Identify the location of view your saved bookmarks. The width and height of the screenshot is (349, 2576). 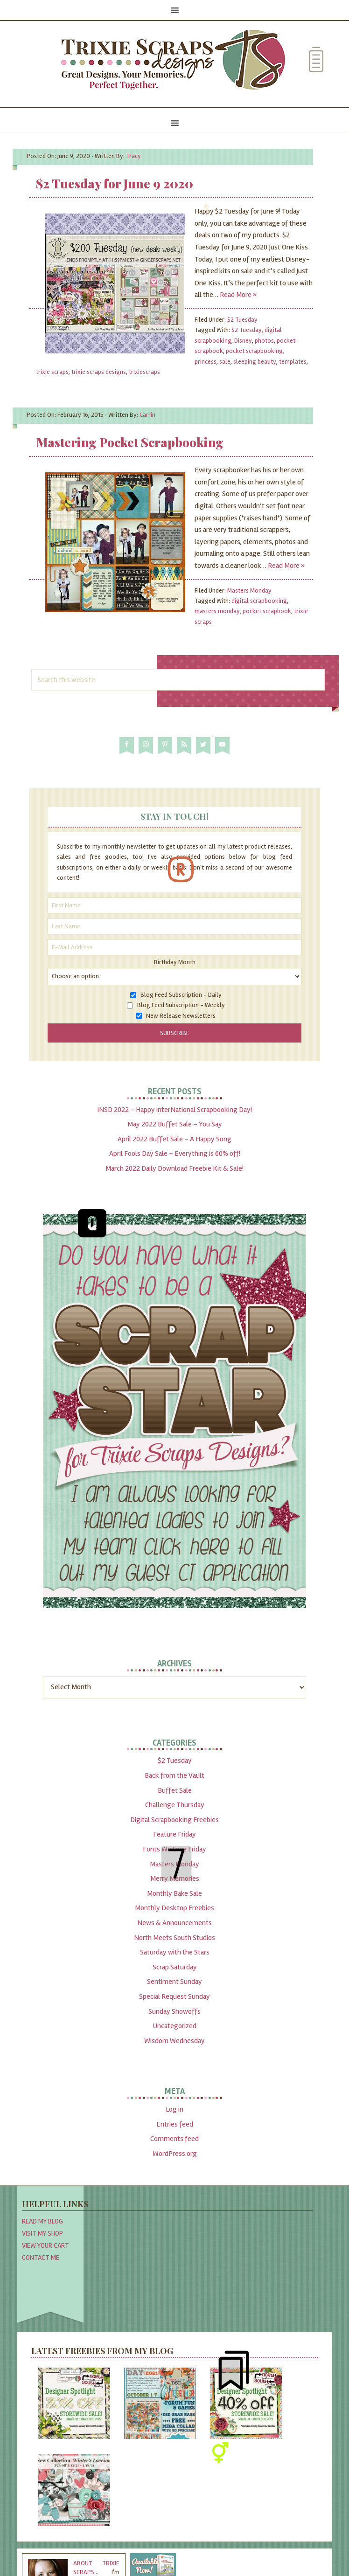
(234, 2370).